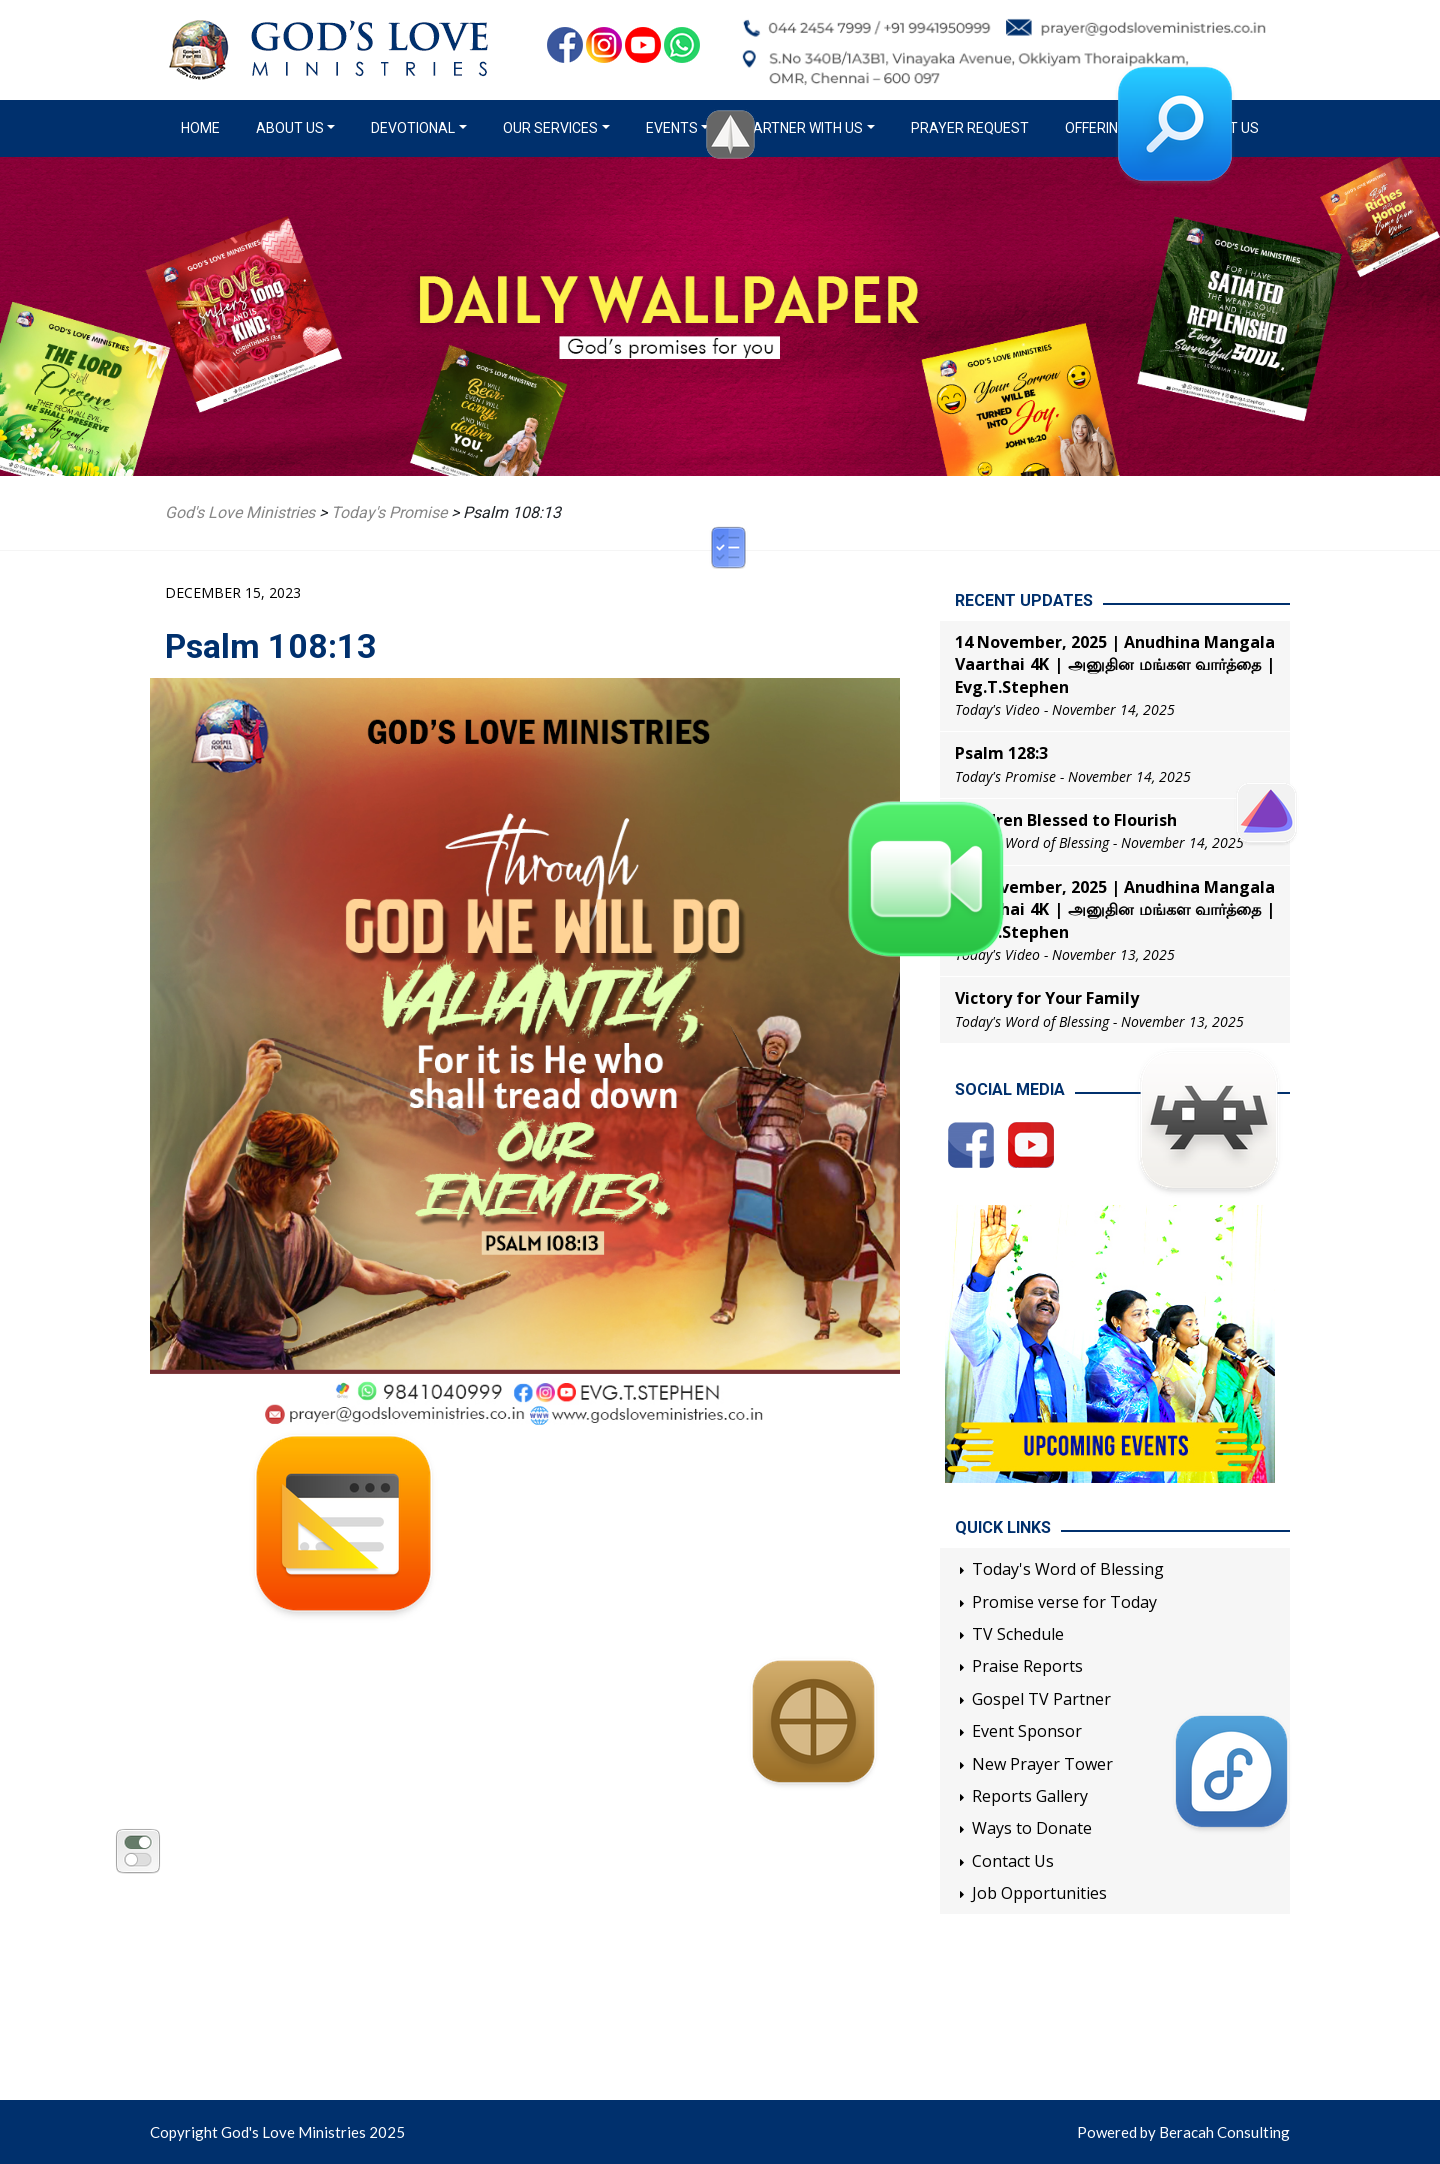 This screenshot has width=1440, height=2164. Describe the element at coordinates (1266, 812) in the screenshot. I see `launch endeavouros linux application` at that location.